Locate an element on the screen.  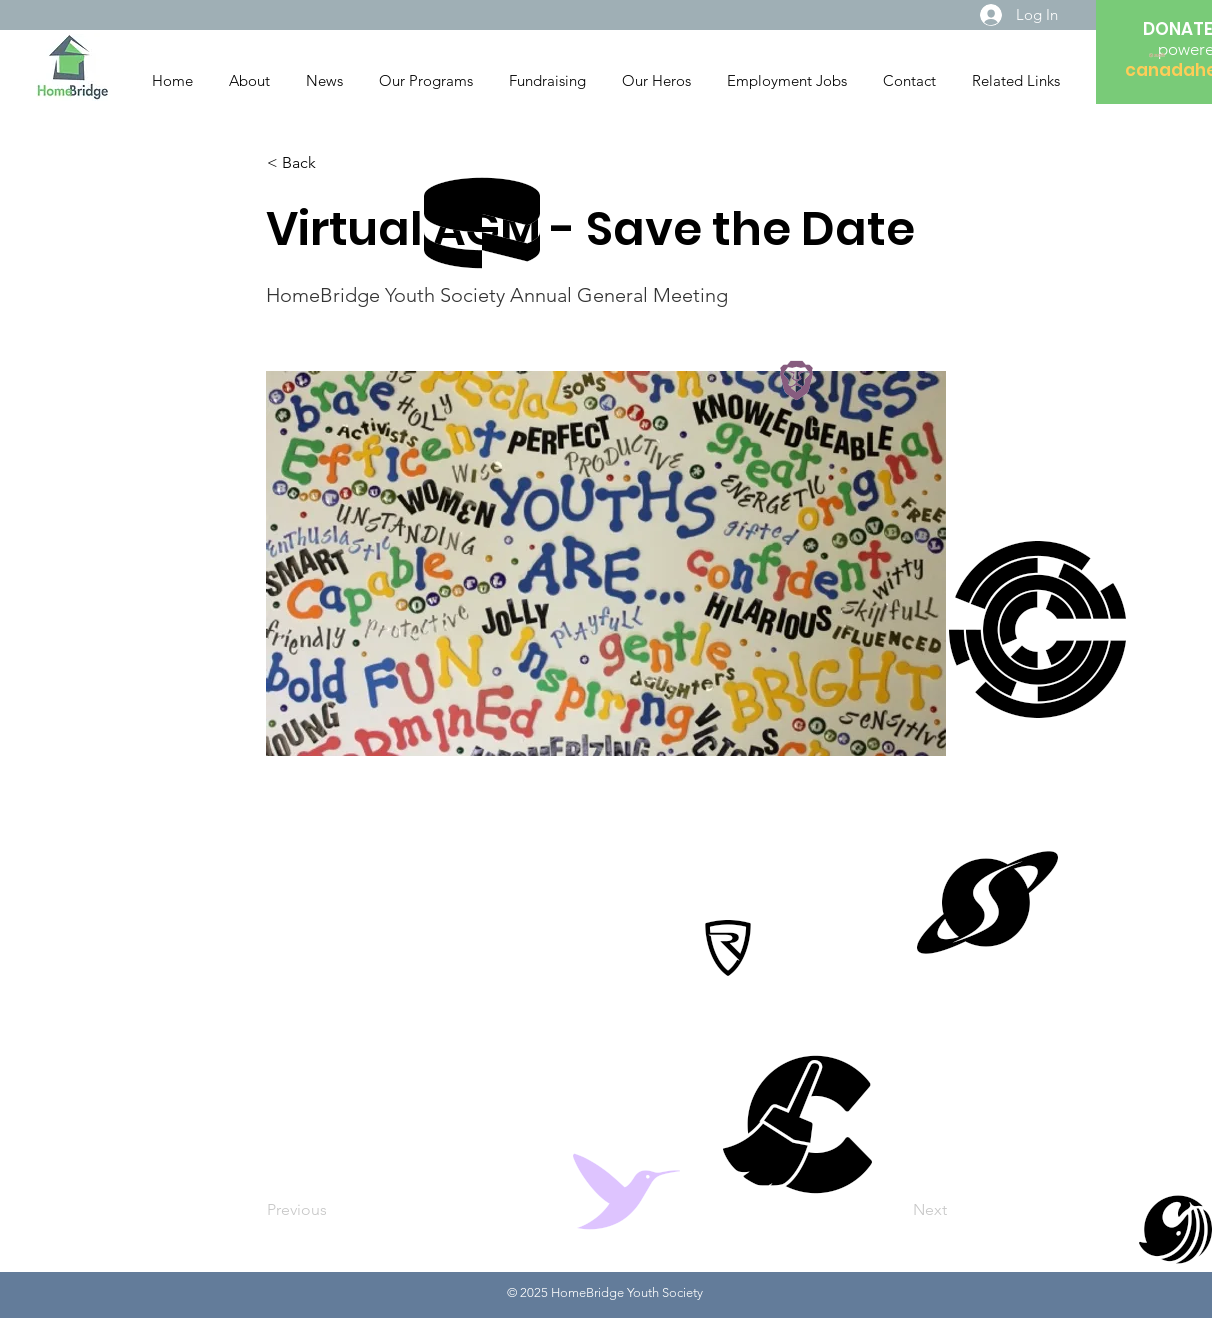
visit malt freelancer platform is located at coordinates (1157, 55).